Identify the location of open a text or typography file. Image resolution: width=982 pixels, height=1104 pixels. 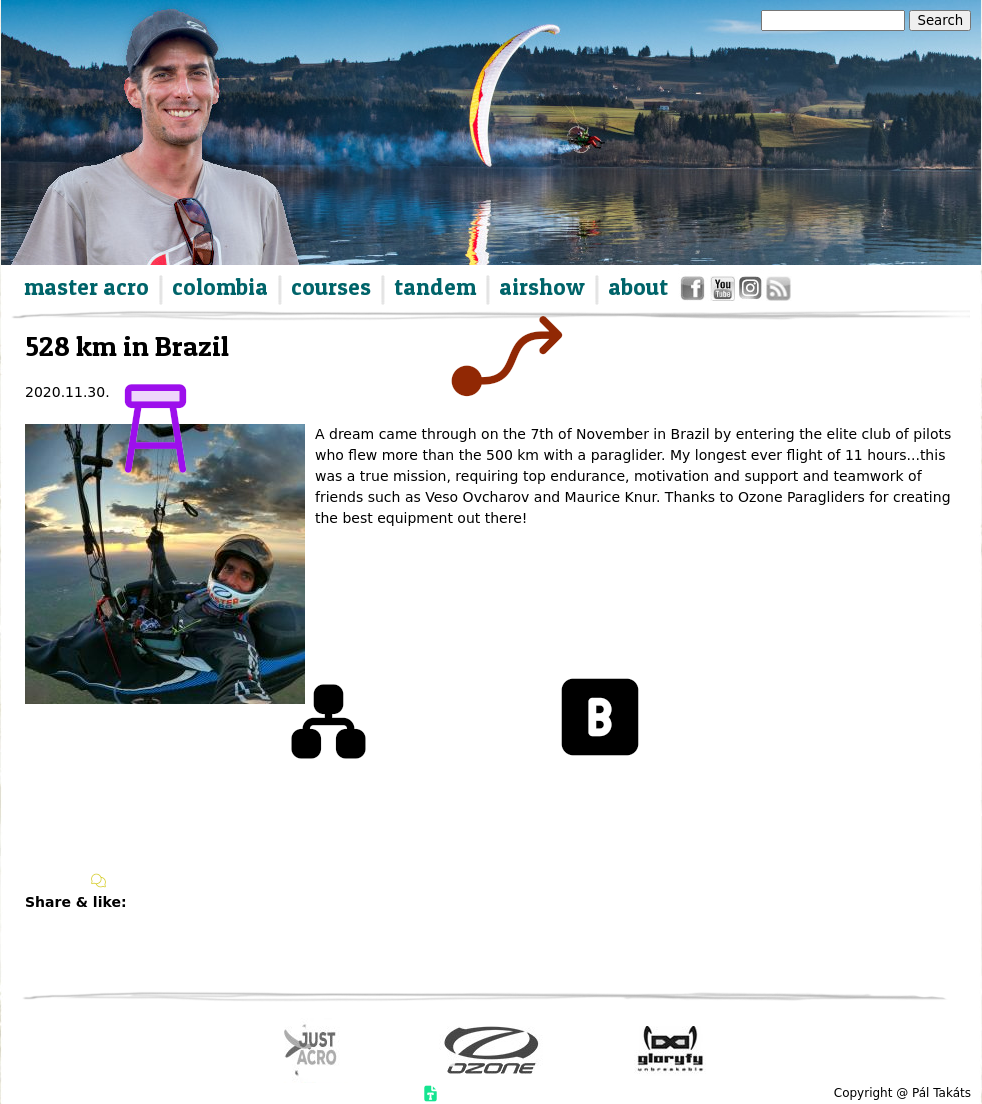
(430, 1093).